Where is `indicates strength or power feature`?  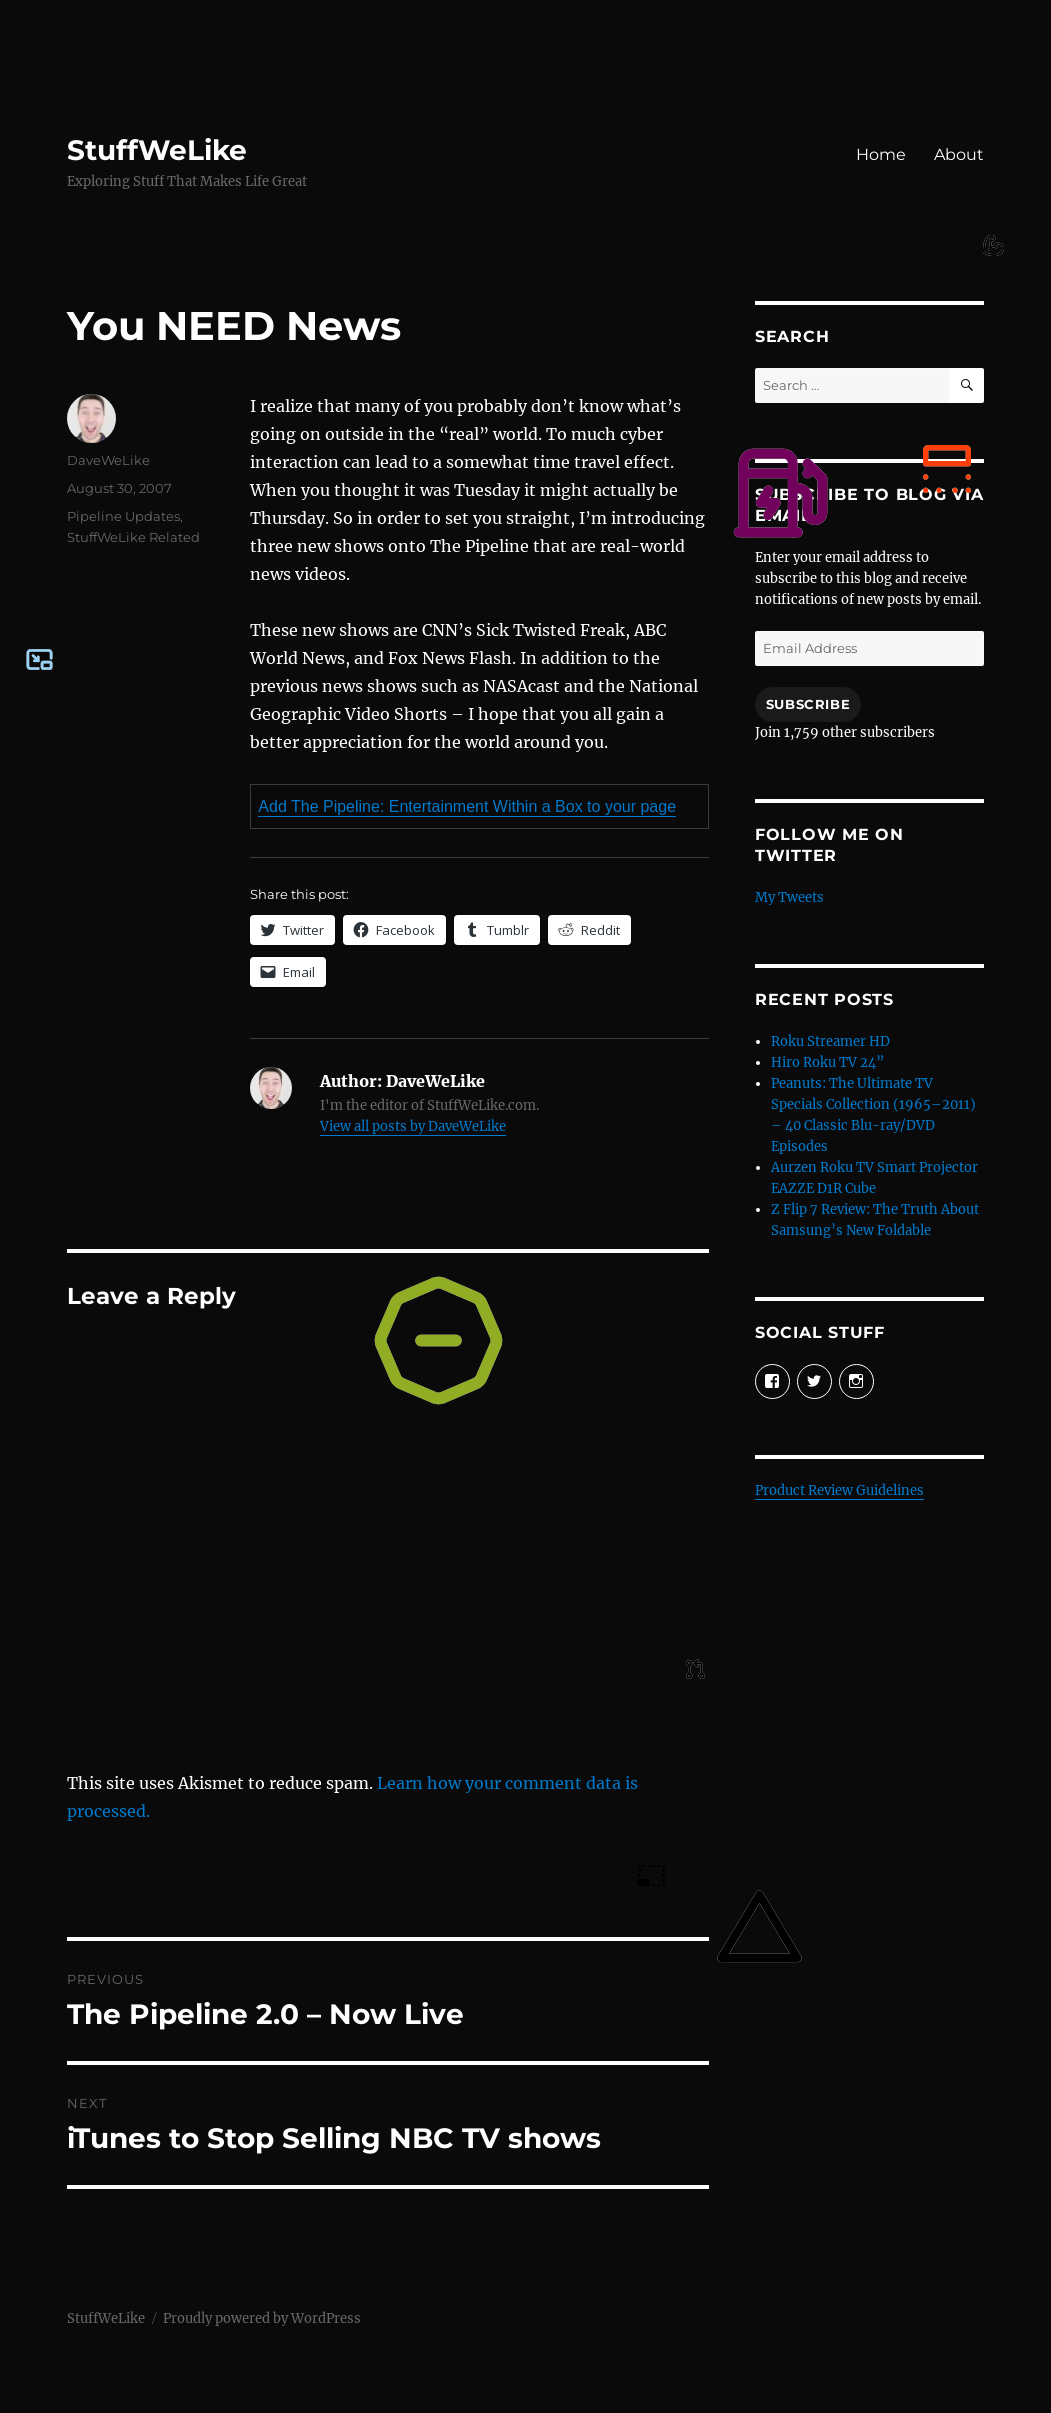 indicates strength or power feature is located at coordinates (993, 245).